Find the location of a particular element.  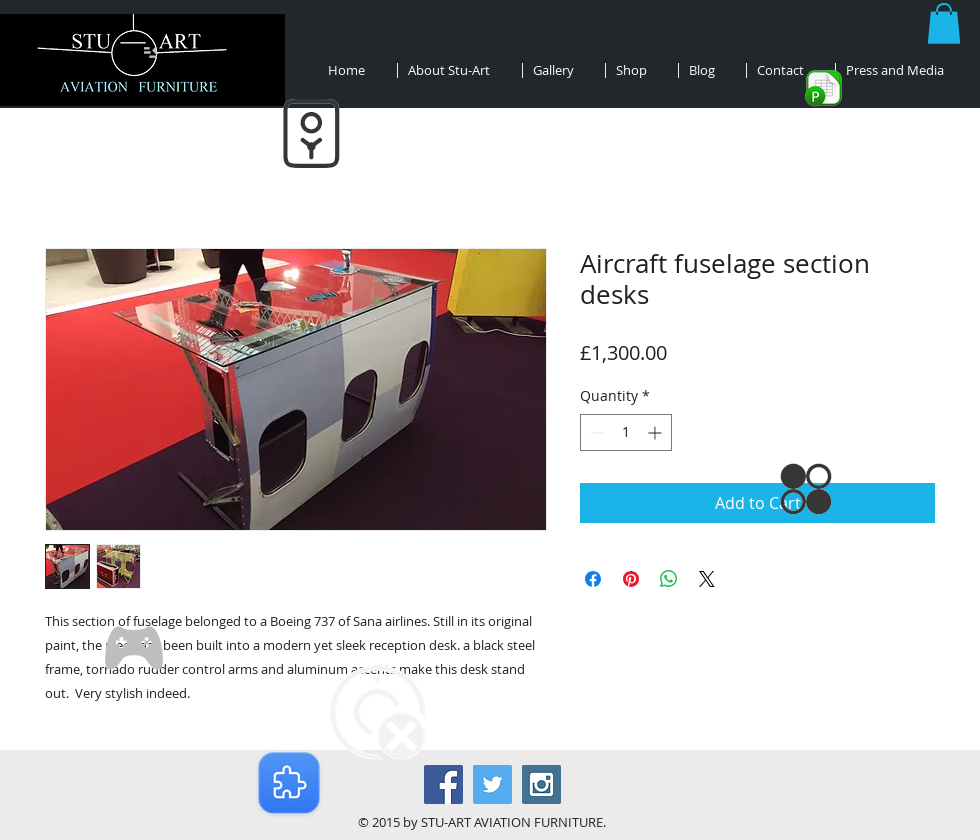

launch the reversi board game app is located at coordinates (806, 489).